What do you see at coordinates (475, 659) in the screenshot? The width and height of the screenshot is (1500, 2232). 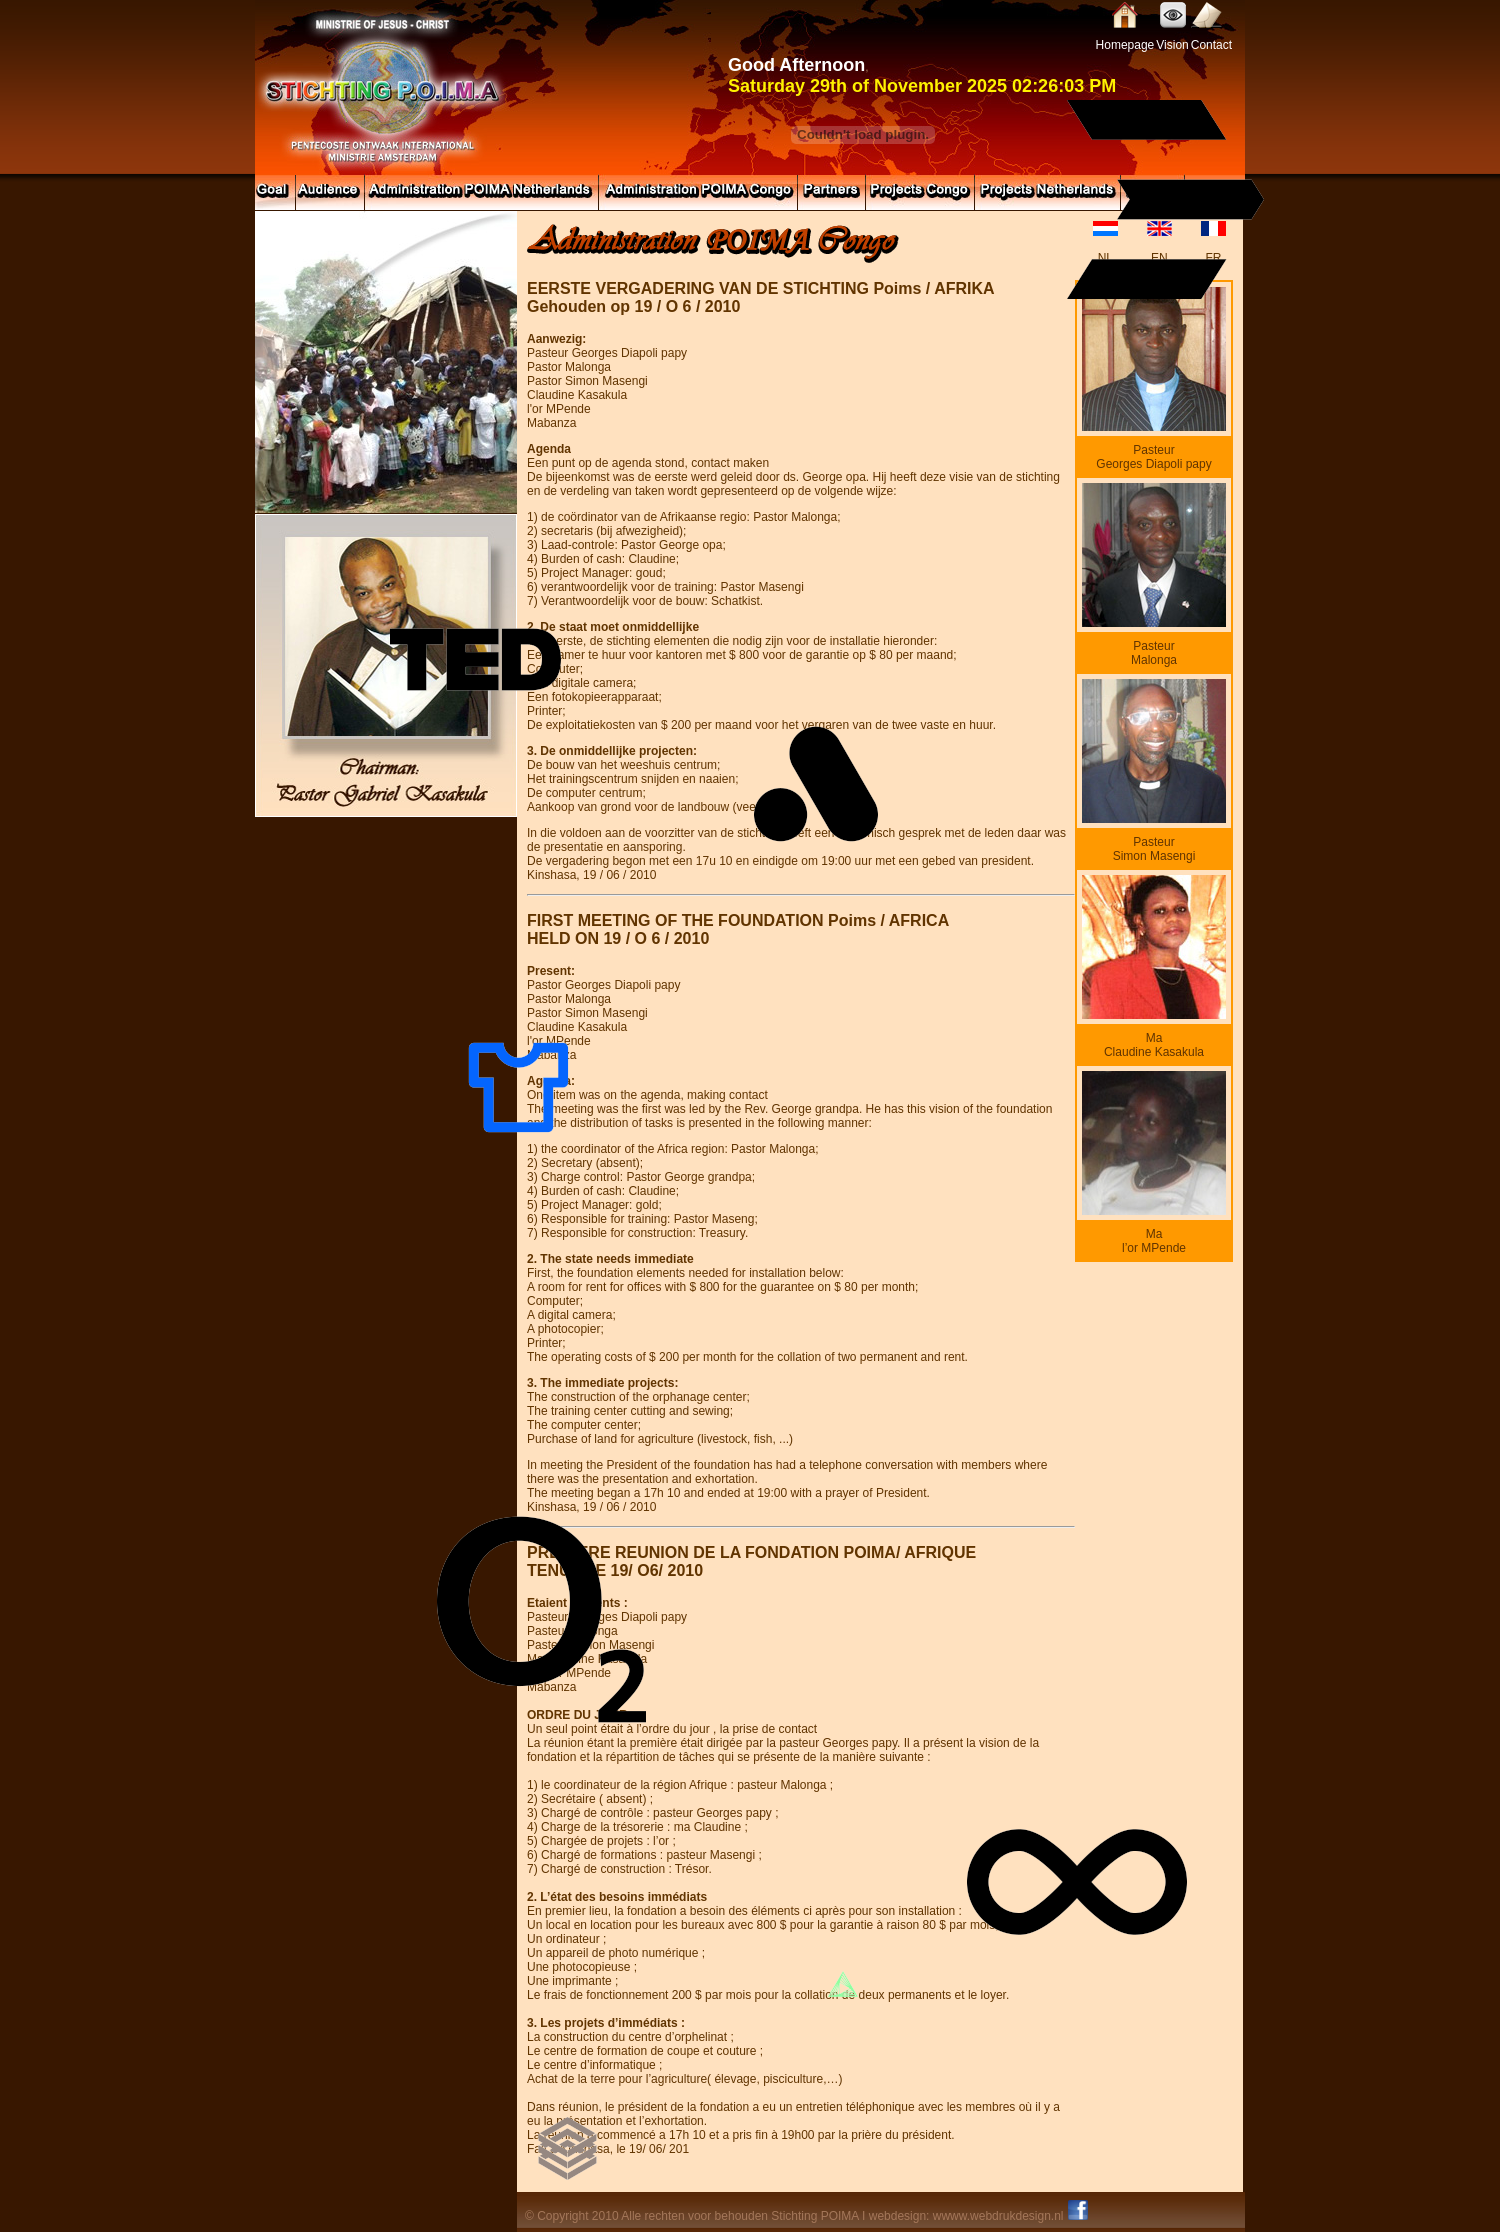 I see `open the TED app` at bounding box center [475, 659].